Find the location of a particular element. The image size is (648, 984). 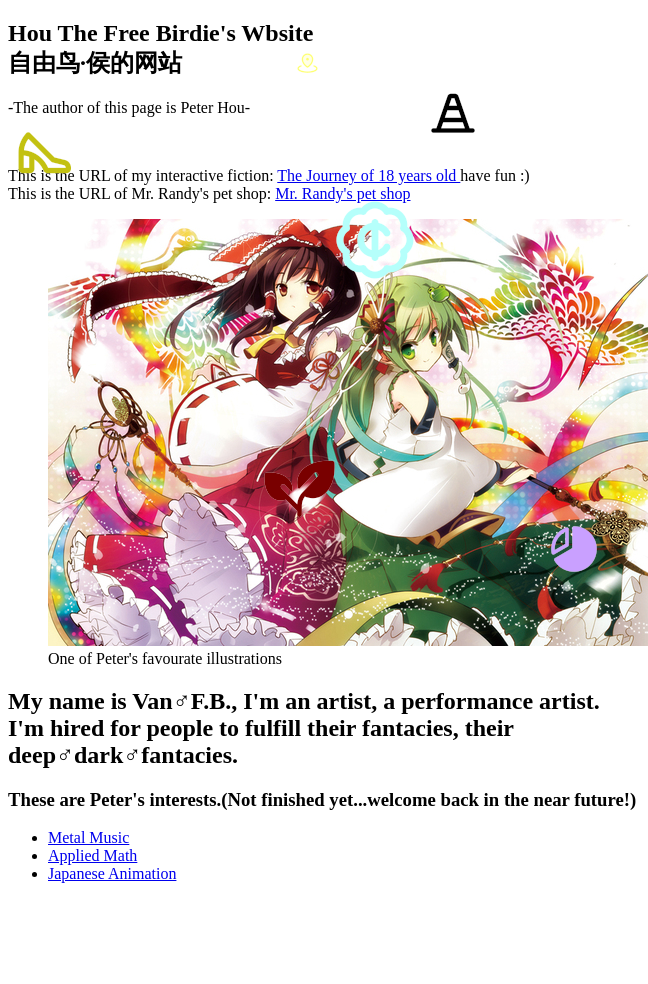

indicates construction or maintenance in progress is located at coordinates (453, 114).